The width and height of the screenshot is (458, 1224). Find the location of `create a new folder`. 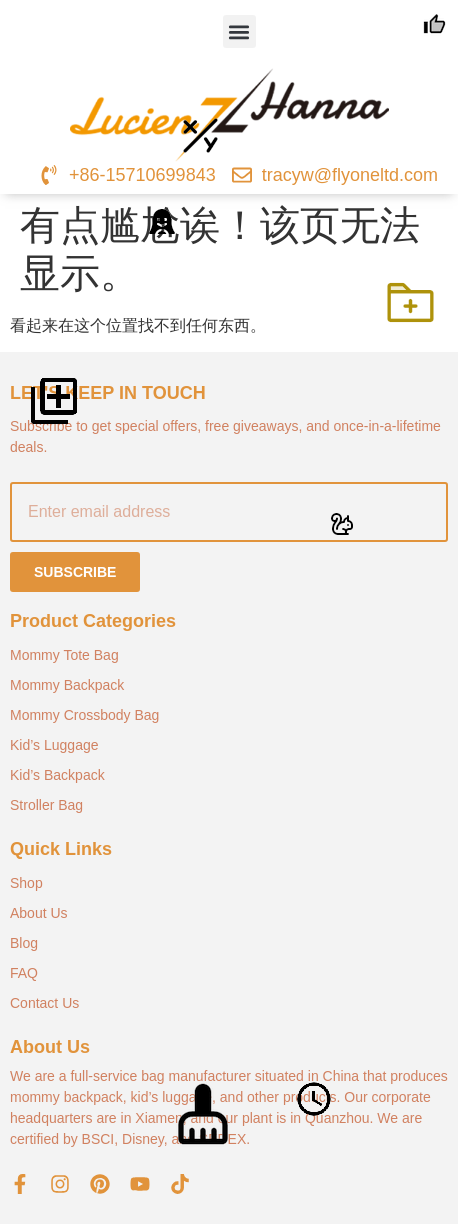

create a new folder is located at coordinates (410, 302).